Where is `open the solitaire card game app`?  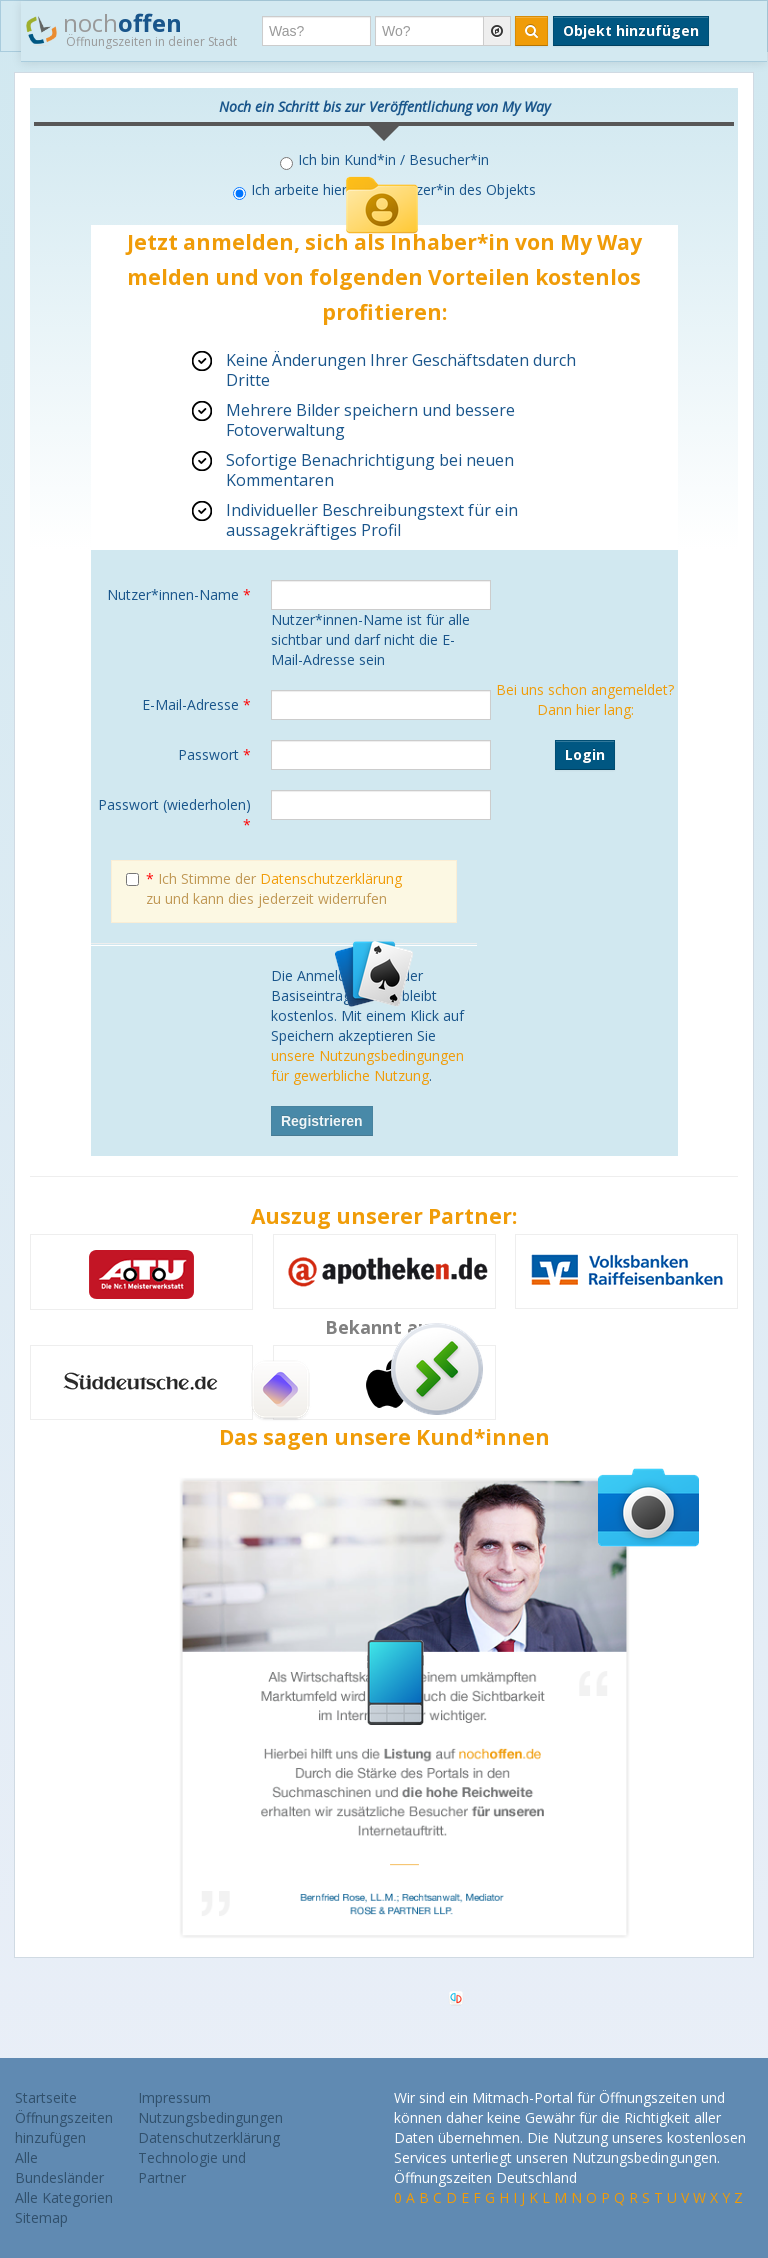
open the solitaire card game app is located at coordinates (374, 974).